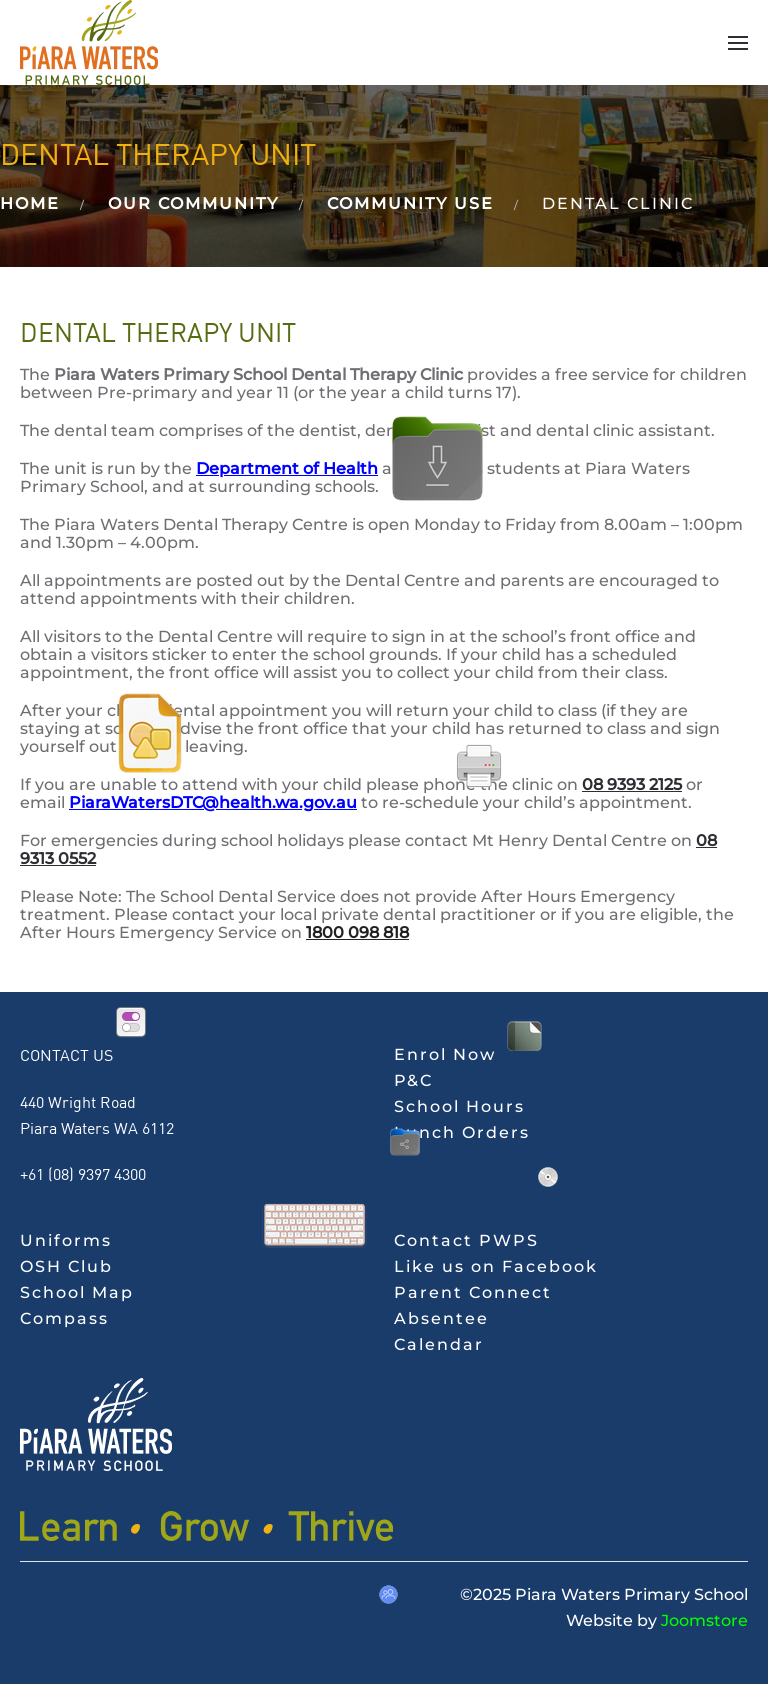 The height and width of the screenshot is (1684, 768). What do you see at coordinates (524, 1035) in the screenshot?
I see `change desktop wallpaper settings` at bounding box center [524, 1035].